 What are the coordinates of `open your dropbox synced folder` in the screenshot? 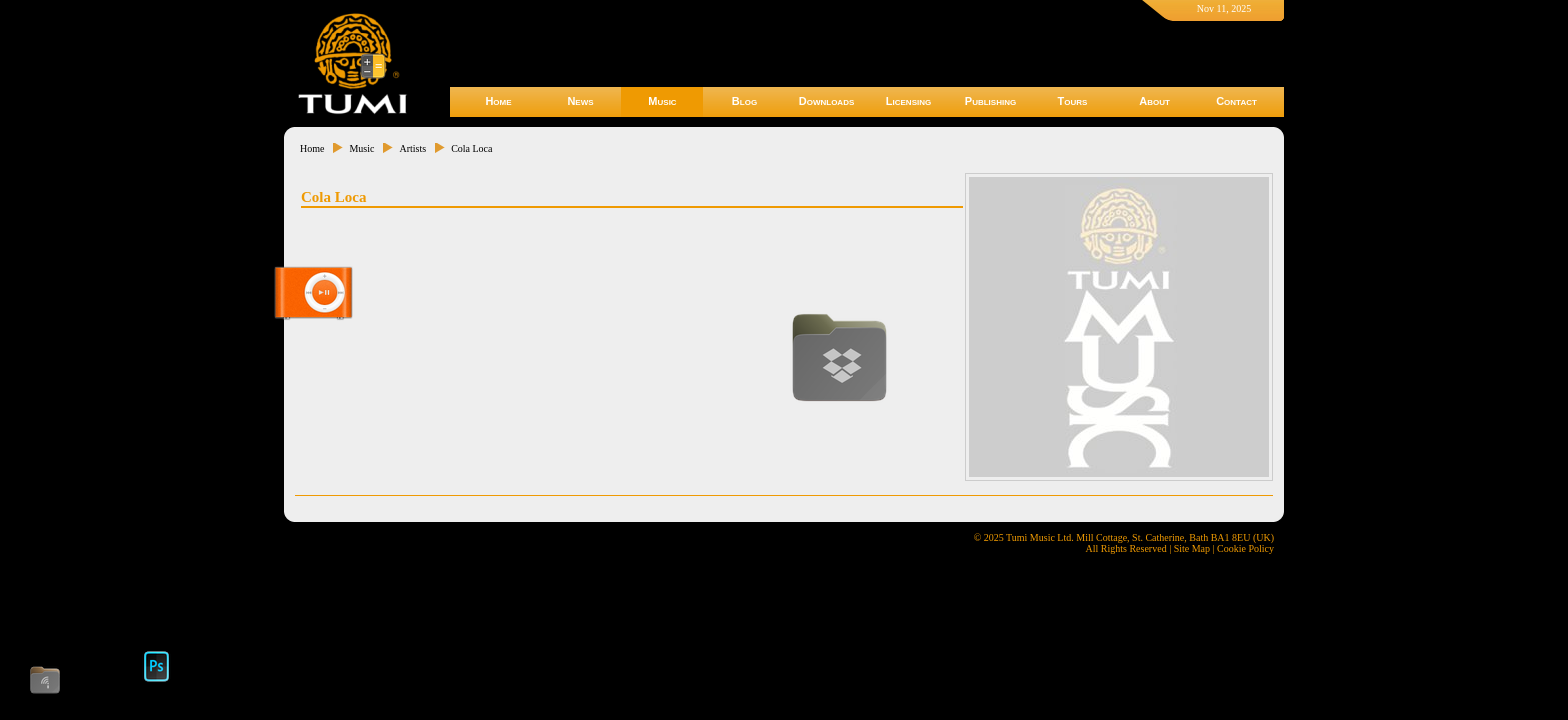 It's located at (839, 357).